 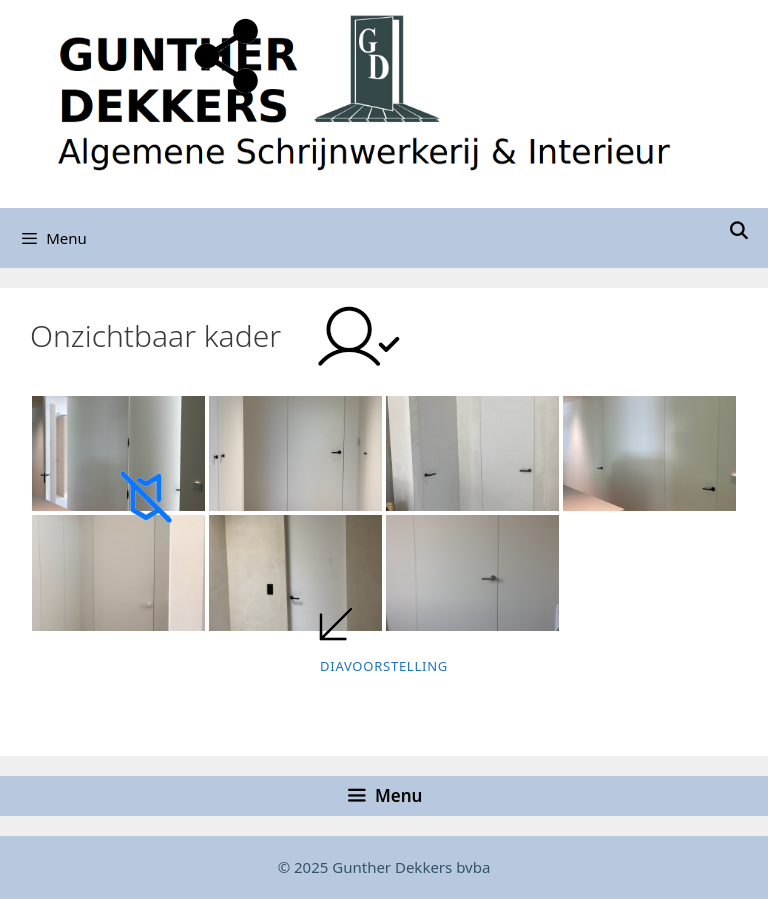 What do you see at coordinates (229, 56) in the screenshot?
I see `share content to social networks` at bounding box center [229, 56].